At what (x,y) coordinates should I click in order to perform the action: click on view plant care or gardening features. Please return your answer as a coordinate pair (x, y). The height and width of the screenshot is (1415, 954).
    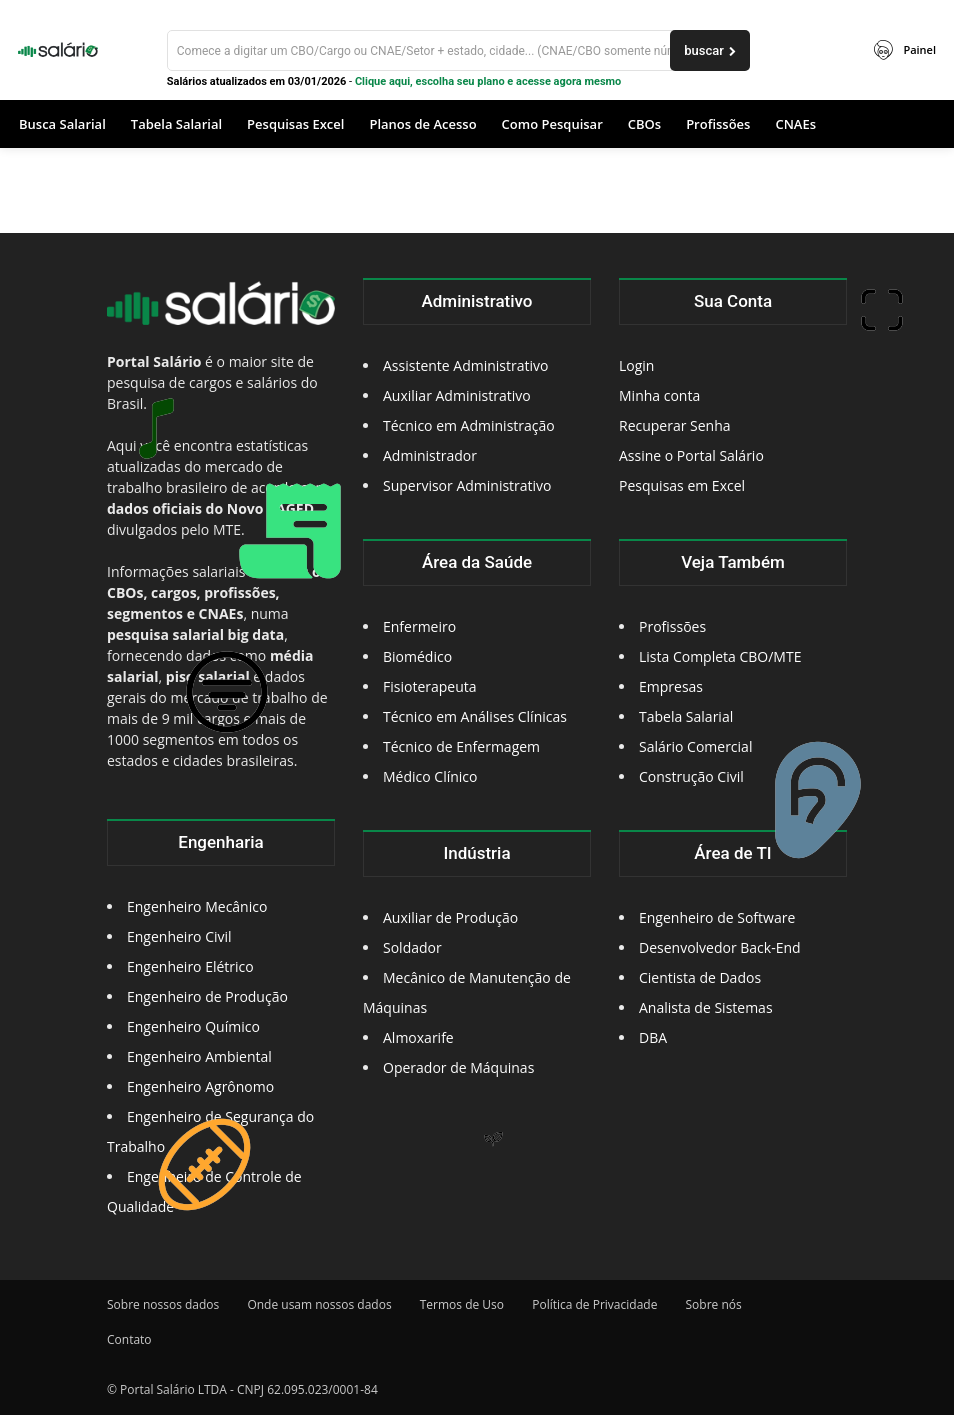
    Looking at the image, I should click on (493, 1138).